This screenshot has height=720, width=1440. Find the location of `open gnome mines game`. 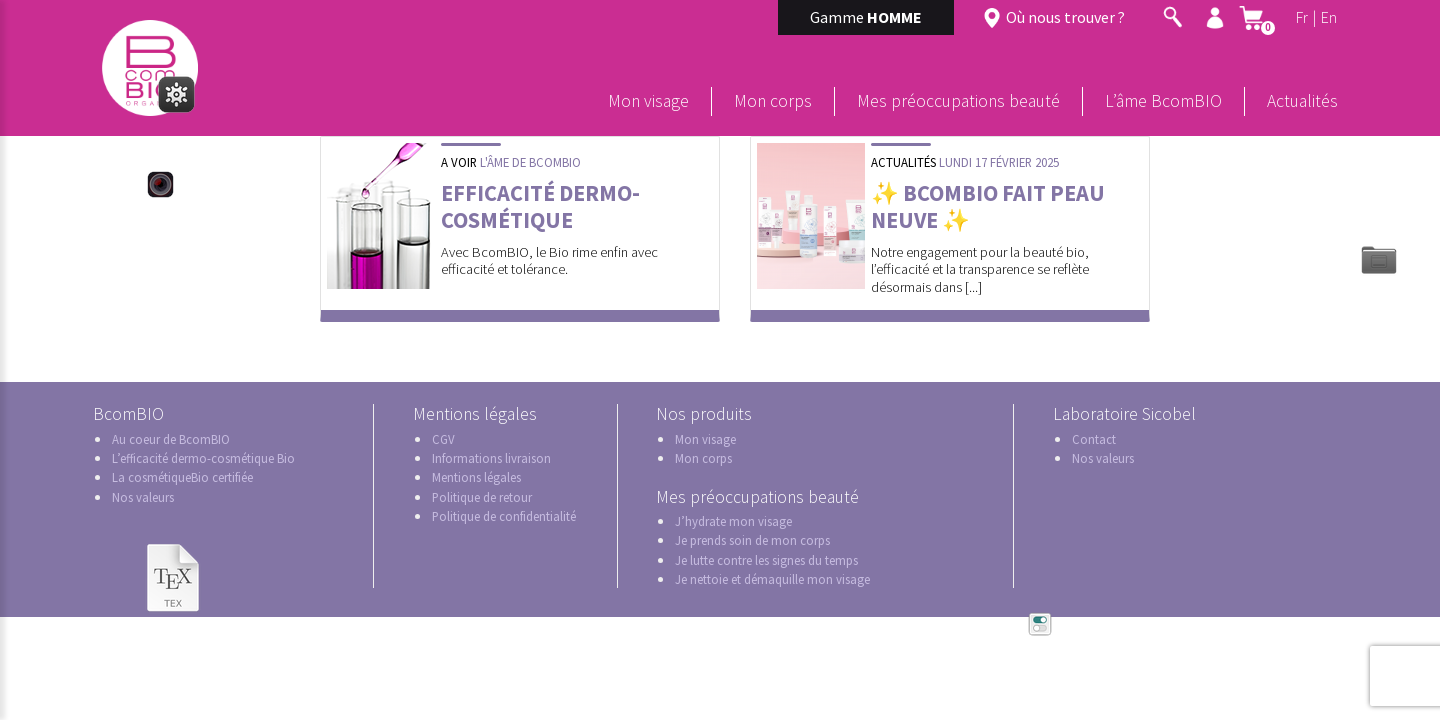

open gnome mines game is located at coordinates (176, 94).